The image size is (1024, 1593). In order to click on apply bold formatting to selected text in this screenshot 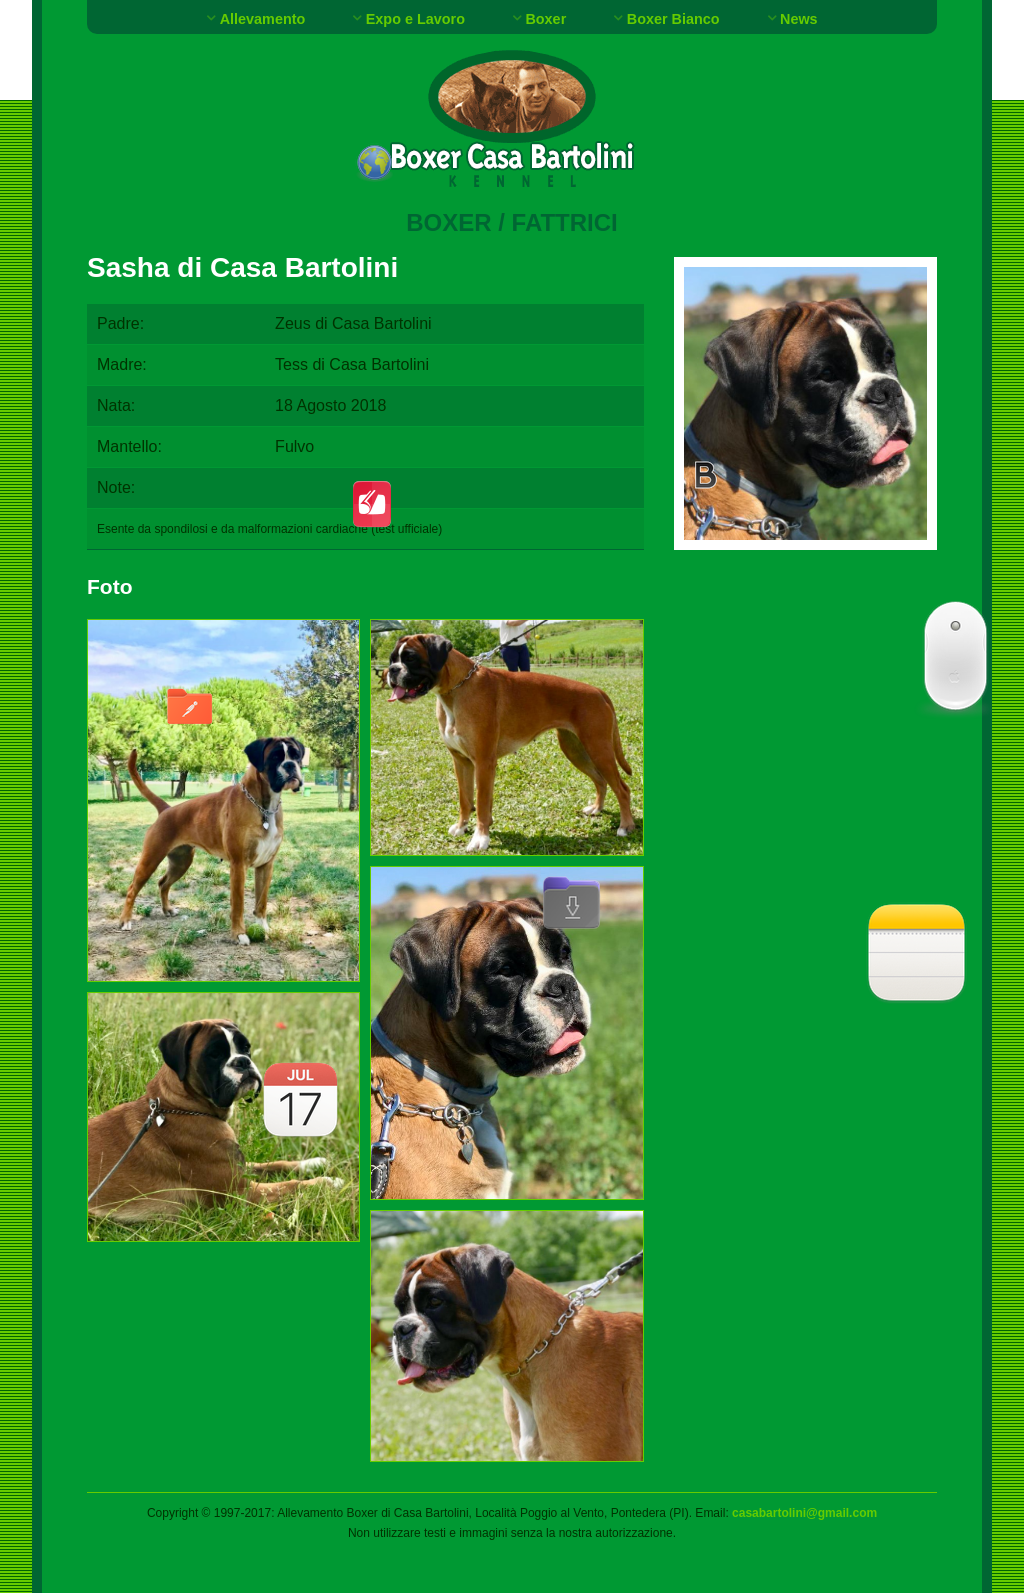, I will do `click(706, 475)`.